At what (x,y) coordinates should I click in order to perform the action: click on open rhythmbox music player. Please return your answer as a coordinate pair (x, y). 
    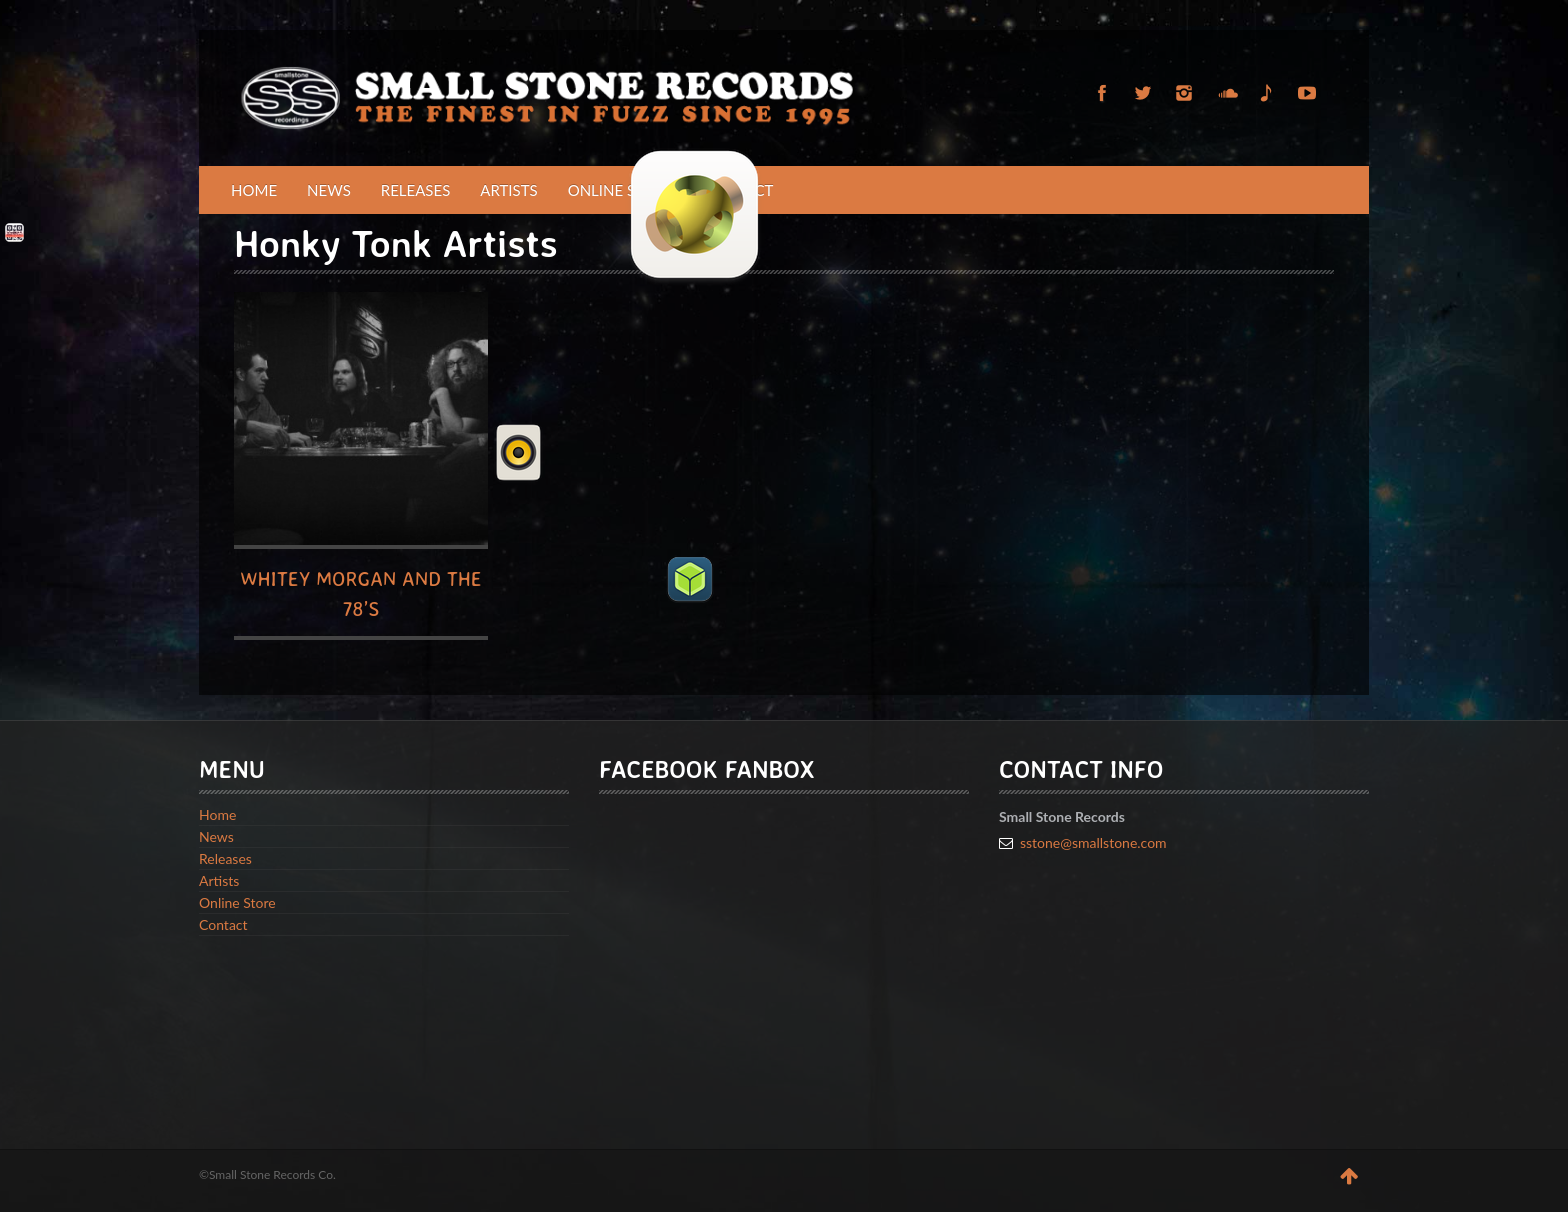
    Looking at the image, I should click on (518, 452).